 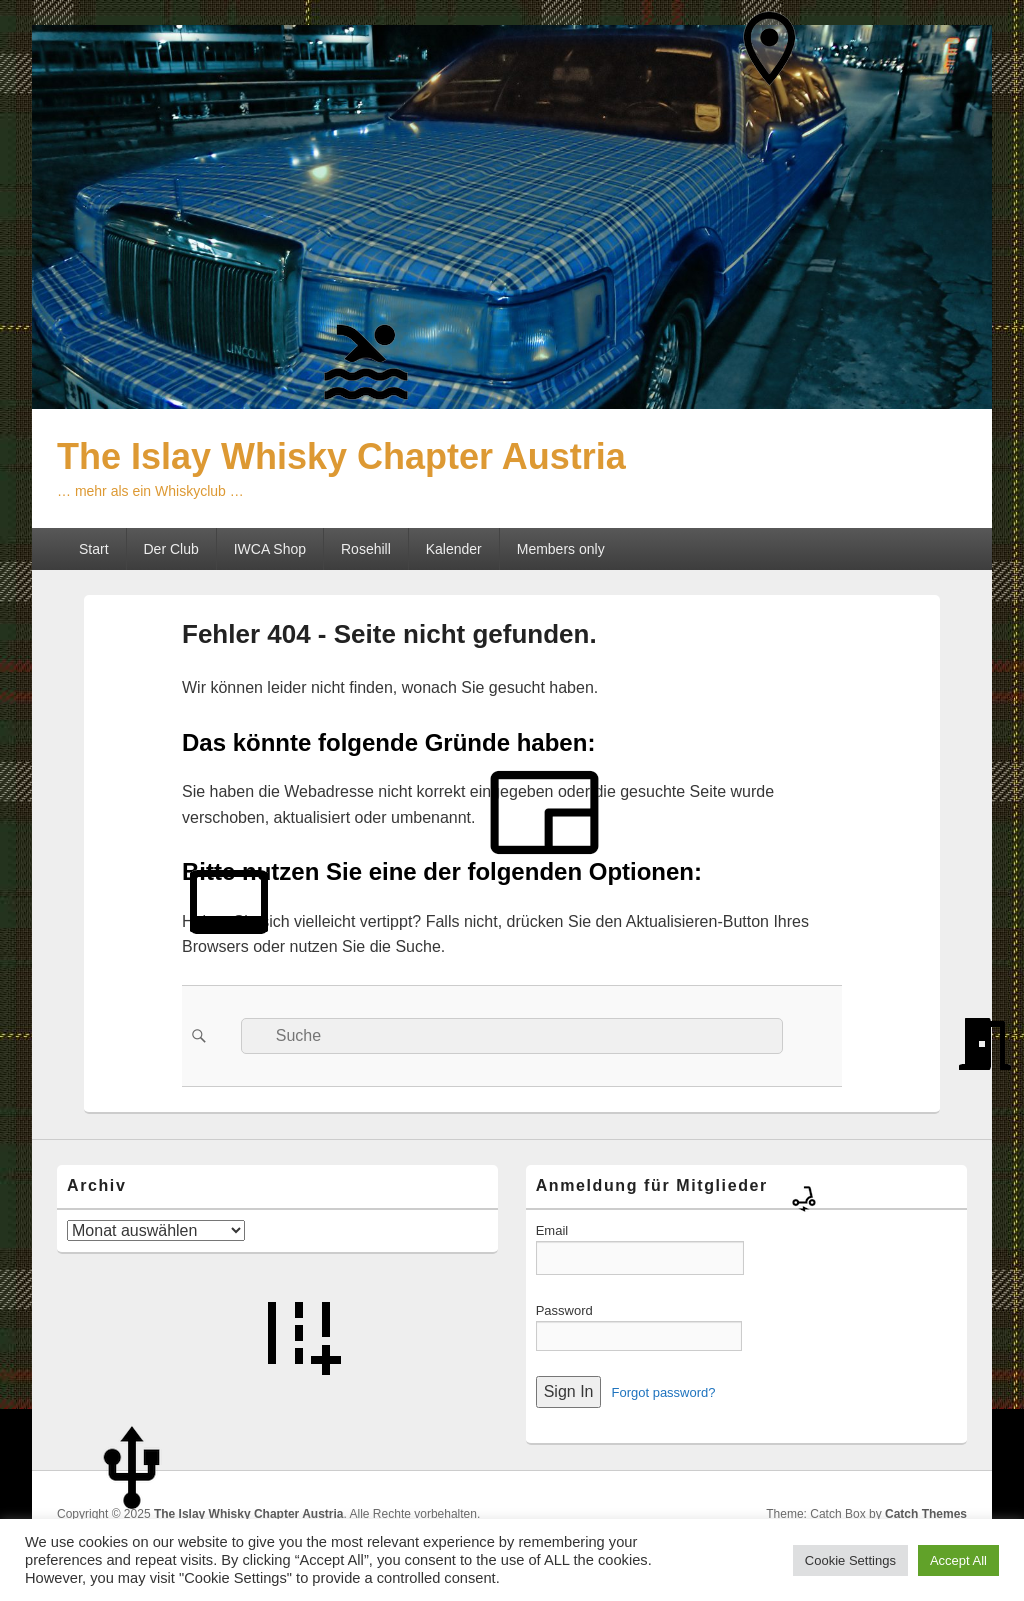 I want to click on connect a USB device, so click(x=132, y=1469).